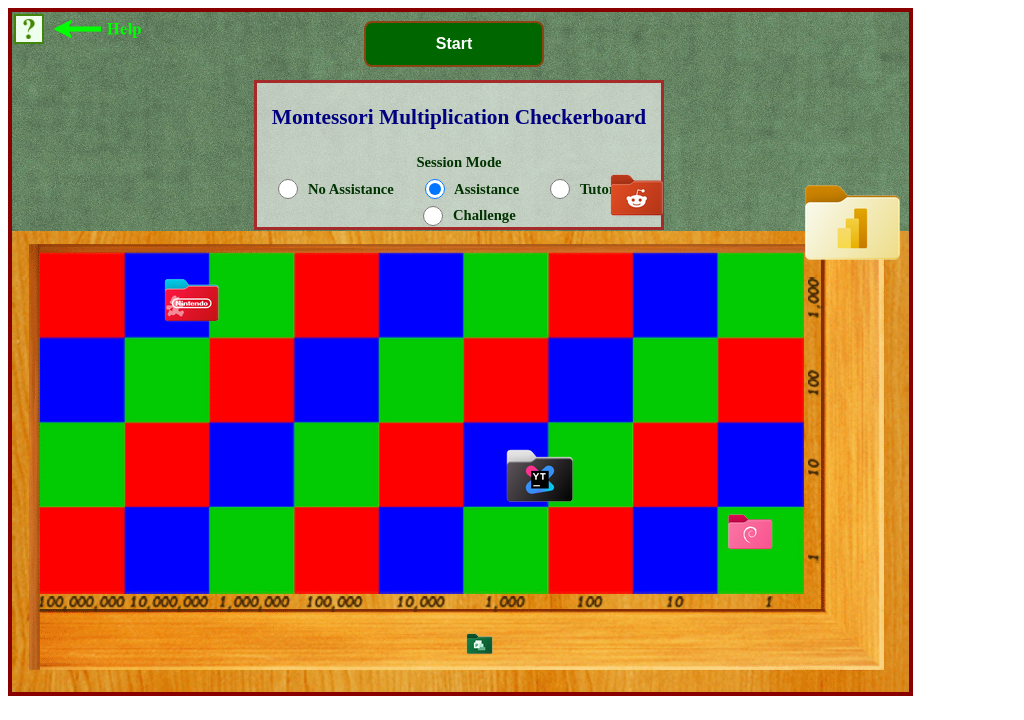 The width and height of the screenshot is (1024, 720). Describe the element at coordinates (636, 196) in the screenshot. I see `folder containing saved reddit content` at that location.